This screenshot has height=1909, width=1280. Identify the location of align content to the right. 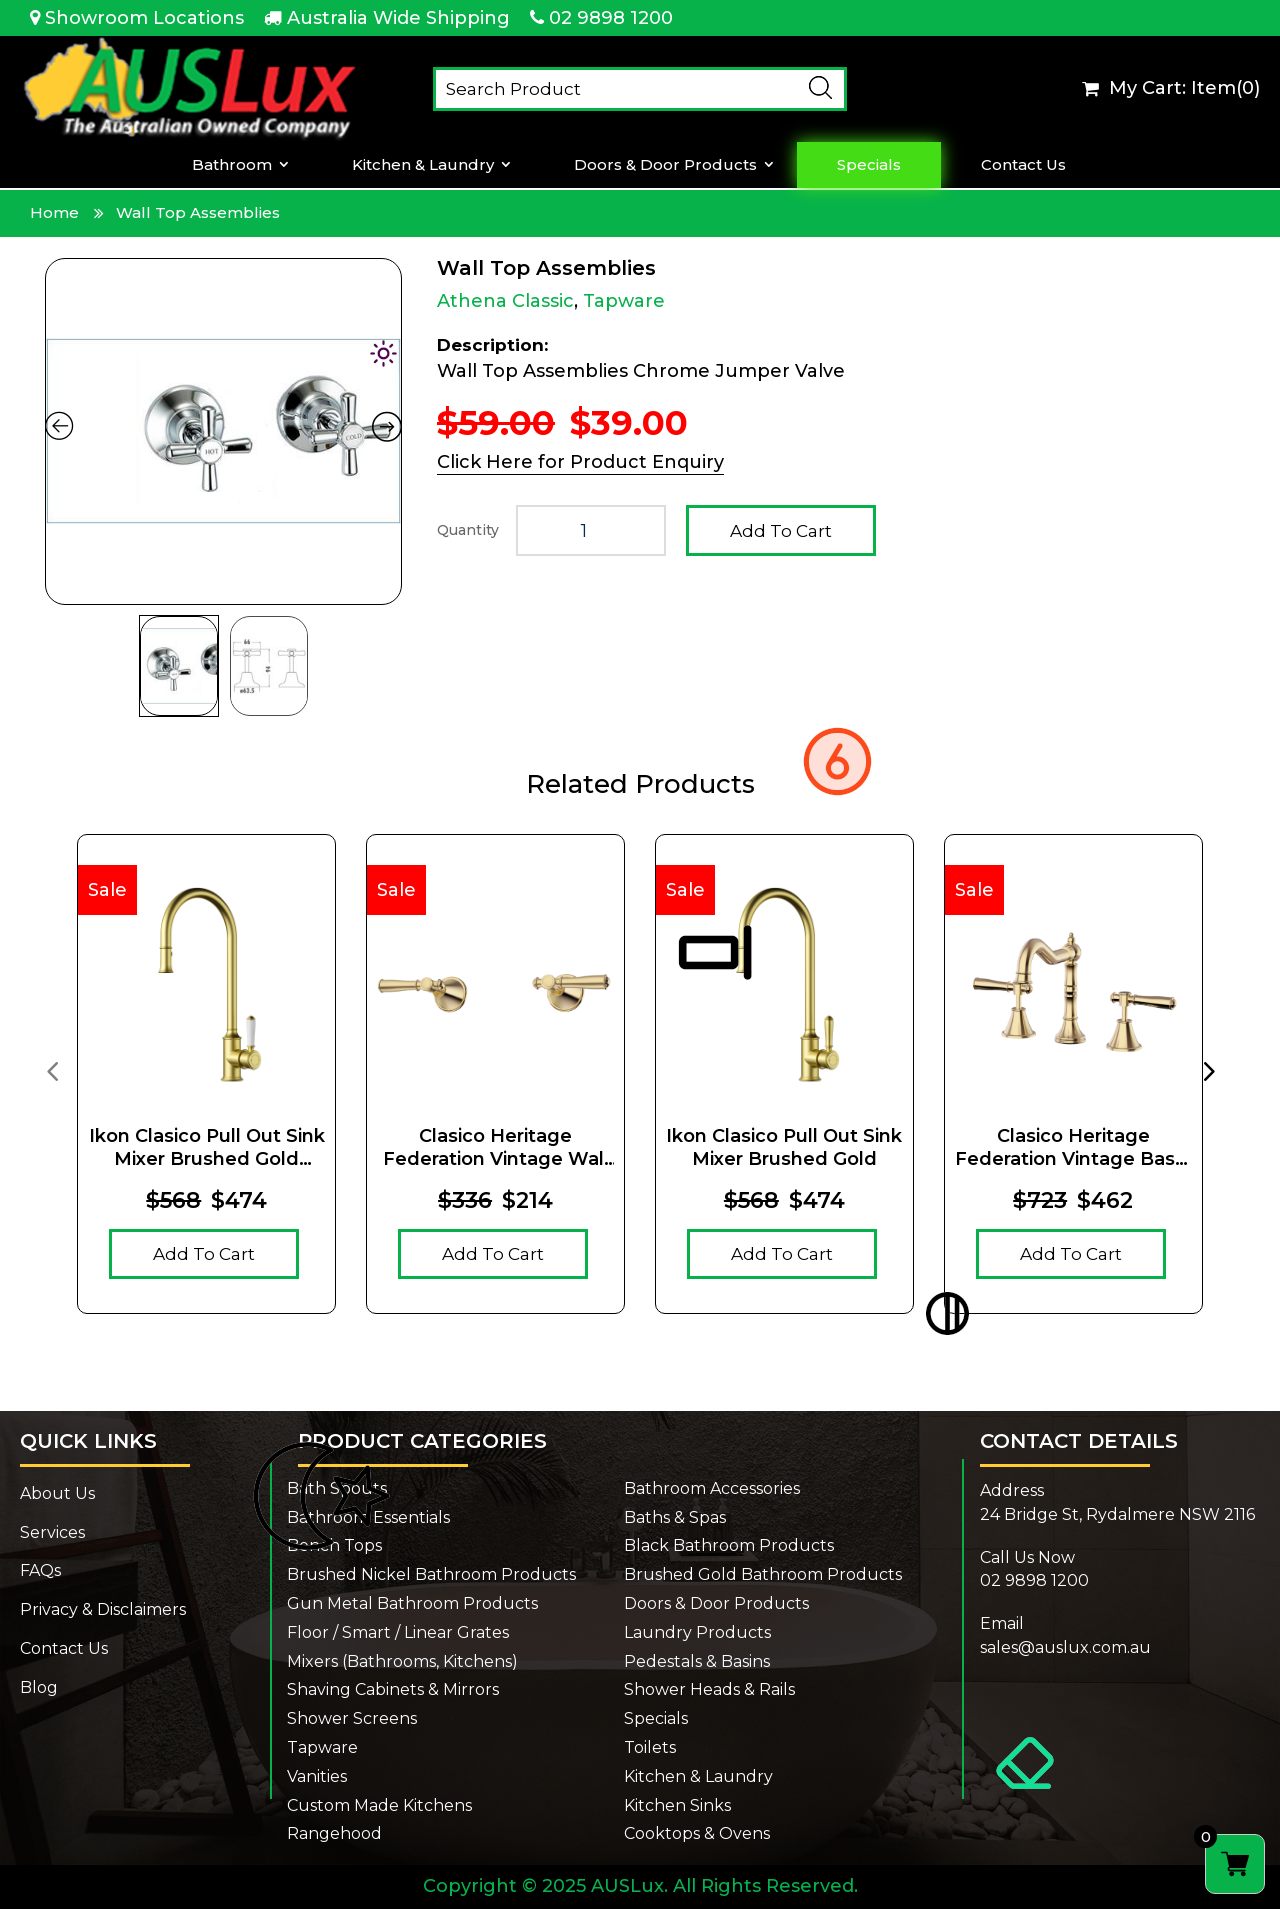
(716, 952).